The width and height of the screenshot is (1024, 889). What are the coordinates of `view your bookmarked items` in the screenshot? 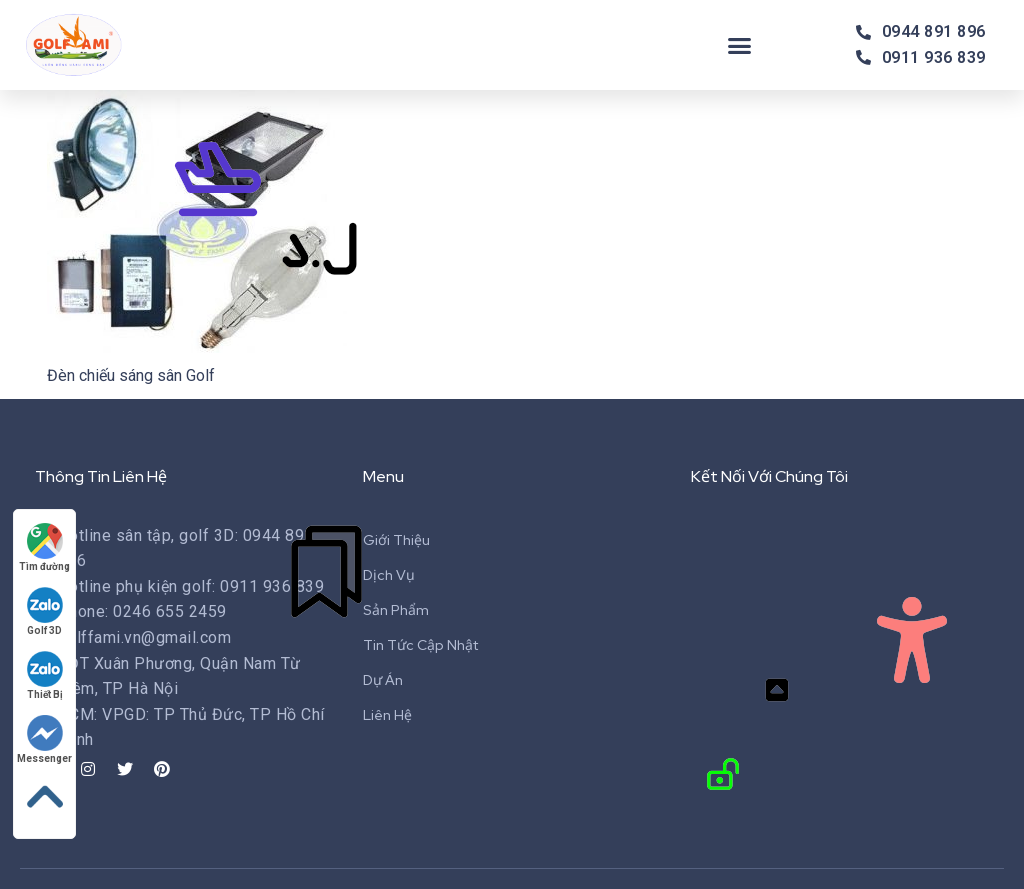 It's located at (326, 571).